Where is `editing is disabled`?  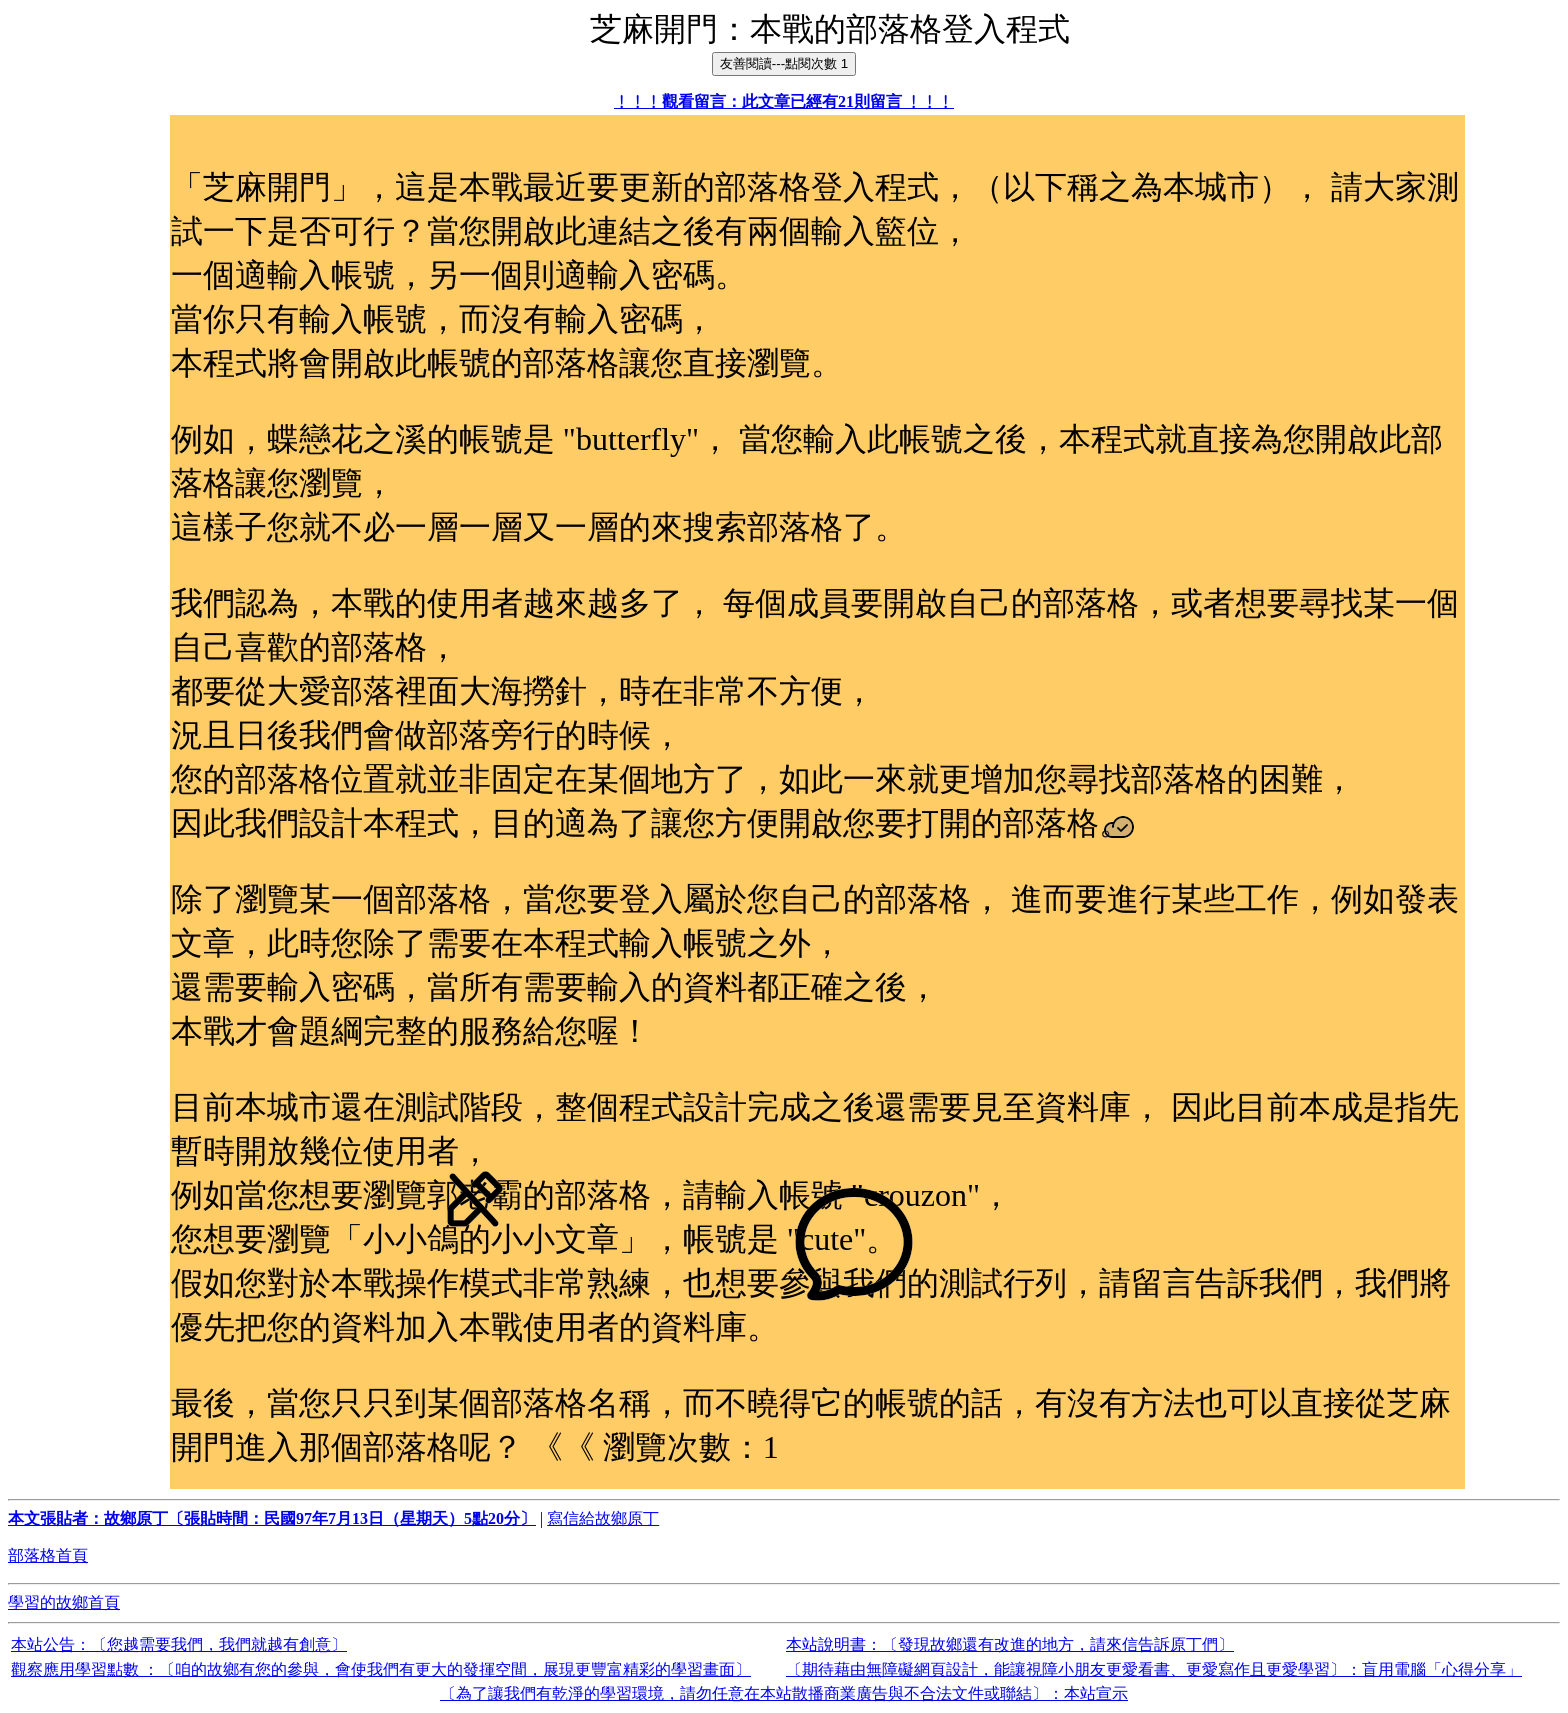
editing is disabled is located at coordinates (474, 1200).